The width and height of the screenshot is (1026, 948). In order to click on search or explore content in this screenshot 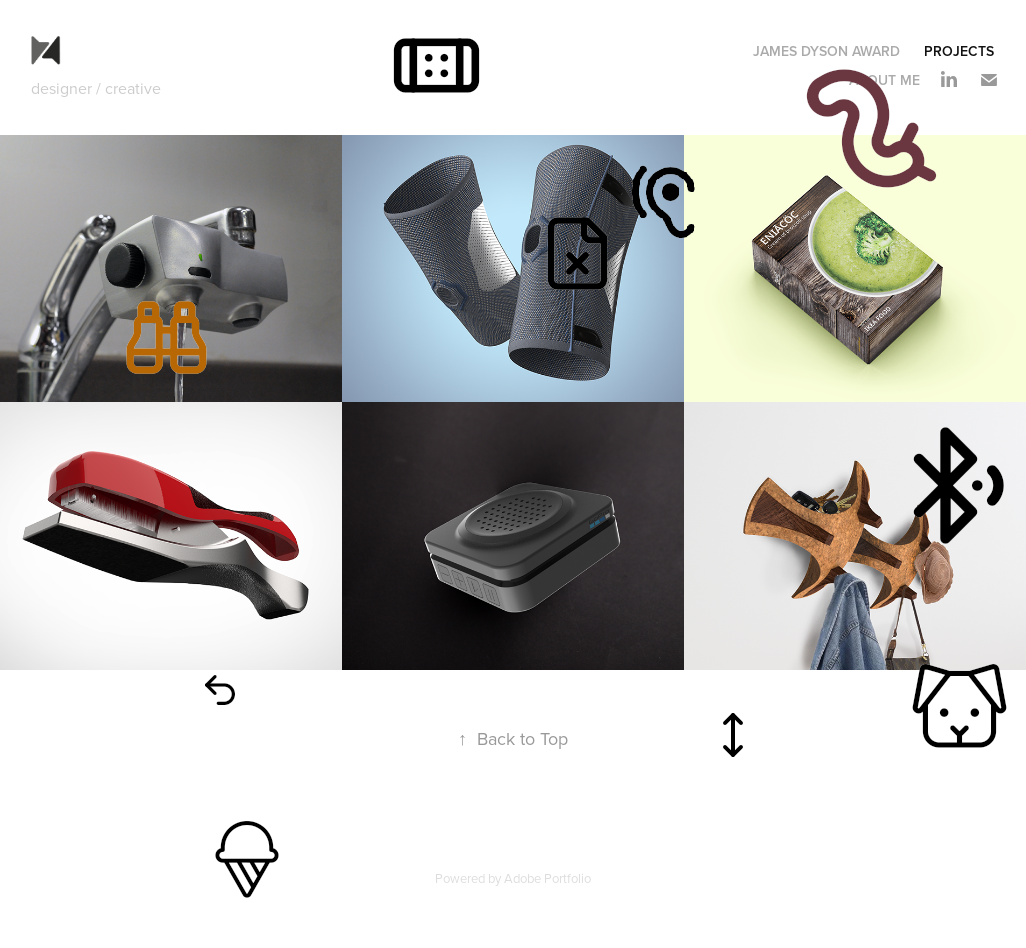, I will do `click(166, 337)`.